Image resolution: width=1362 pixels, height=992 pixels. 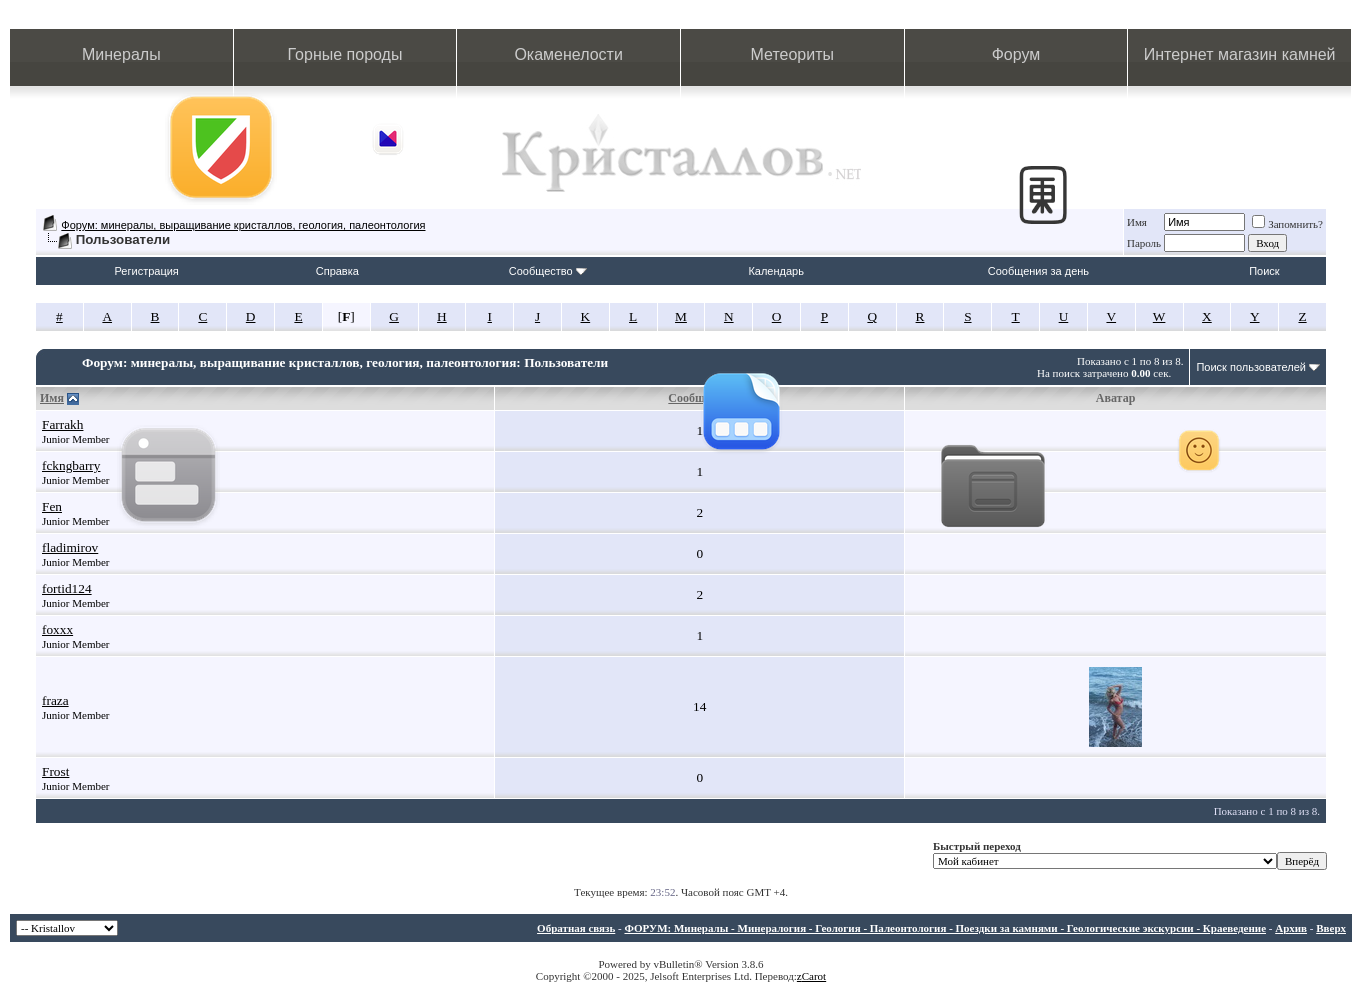 What do you see at coordinates (168, 476) in the screenshot?
I see `access window tiling and layout settings` at bounding box center [168, 476].